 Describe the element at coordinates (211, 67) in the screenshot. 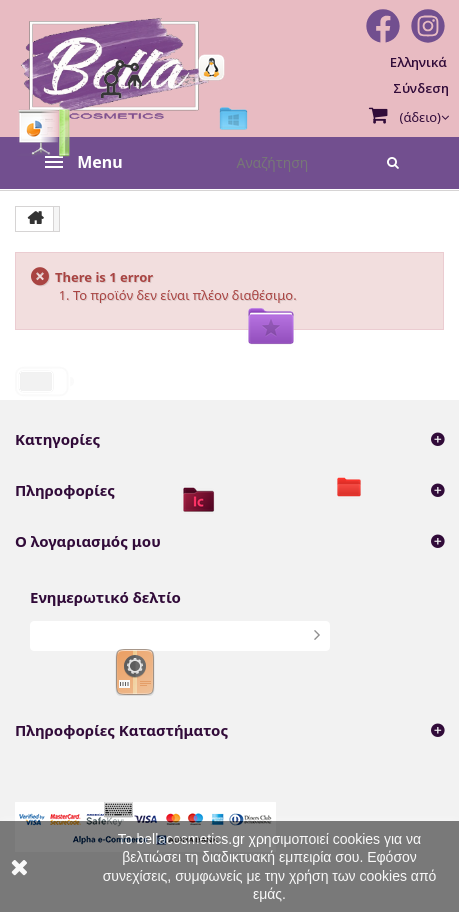

I see `open linux system preferences` at that location.